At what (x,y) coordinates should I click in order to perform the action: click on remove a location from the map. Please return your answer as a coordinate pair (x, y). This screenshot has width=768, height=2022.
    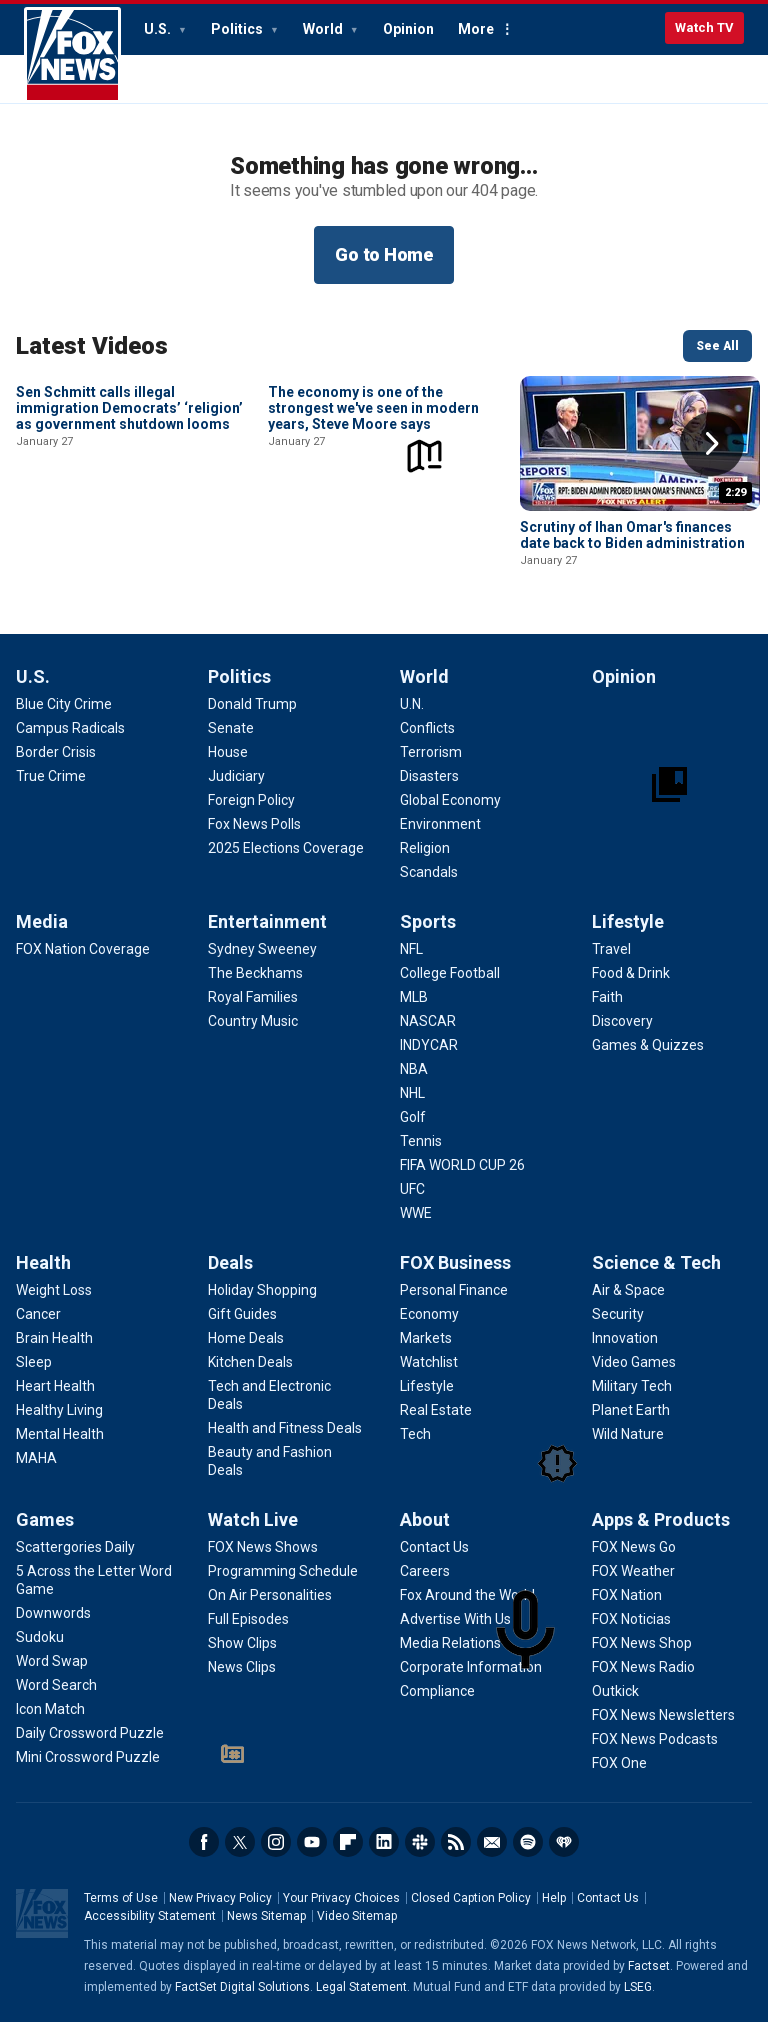
    Looking at the image, I should click on (424, 456).